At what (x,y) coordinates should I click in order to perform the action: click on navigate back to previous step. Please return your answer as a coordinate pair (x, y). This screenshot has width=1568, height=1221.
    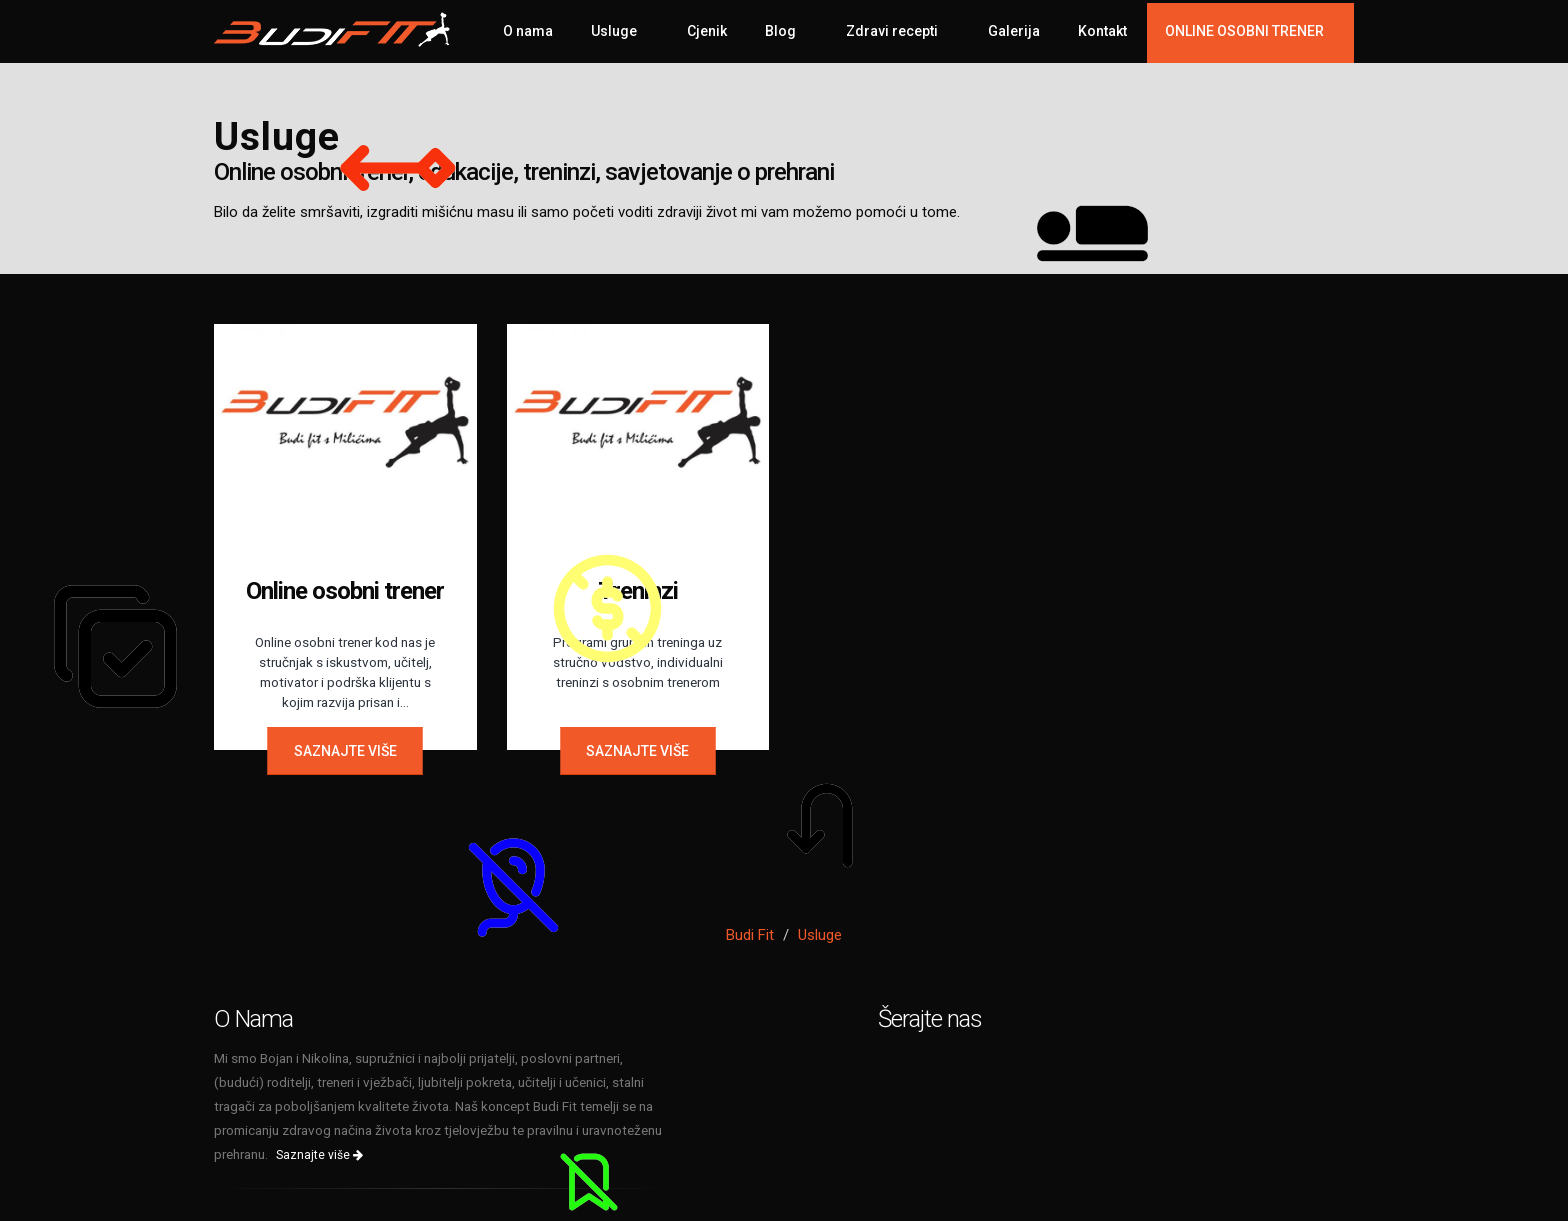
    Looking at the image, I should click on (398, 168).